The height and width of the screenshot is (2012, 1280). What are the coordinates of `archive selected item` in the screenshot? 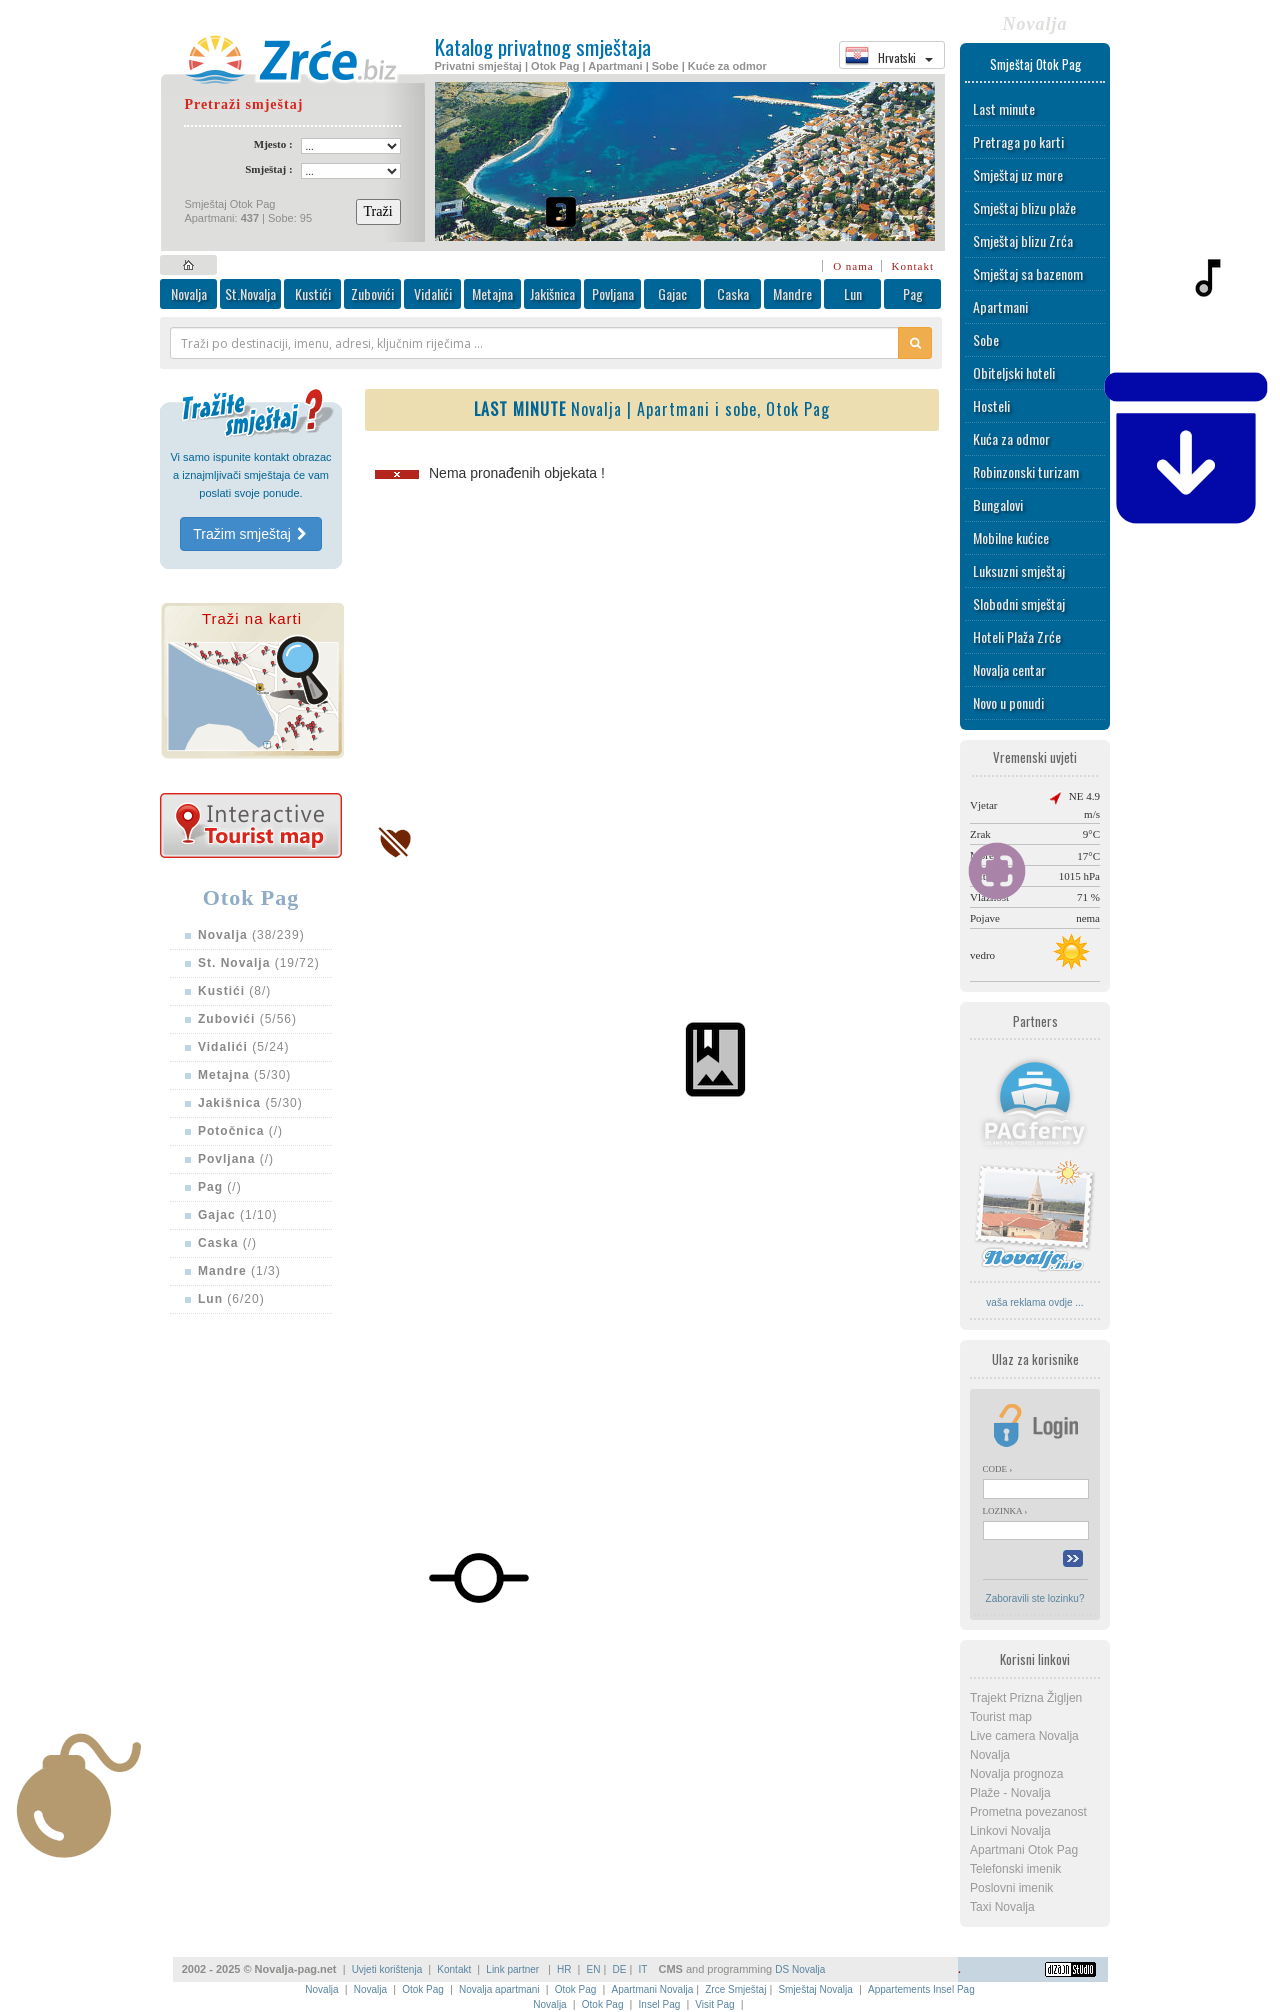 It's located at (1186, 448).